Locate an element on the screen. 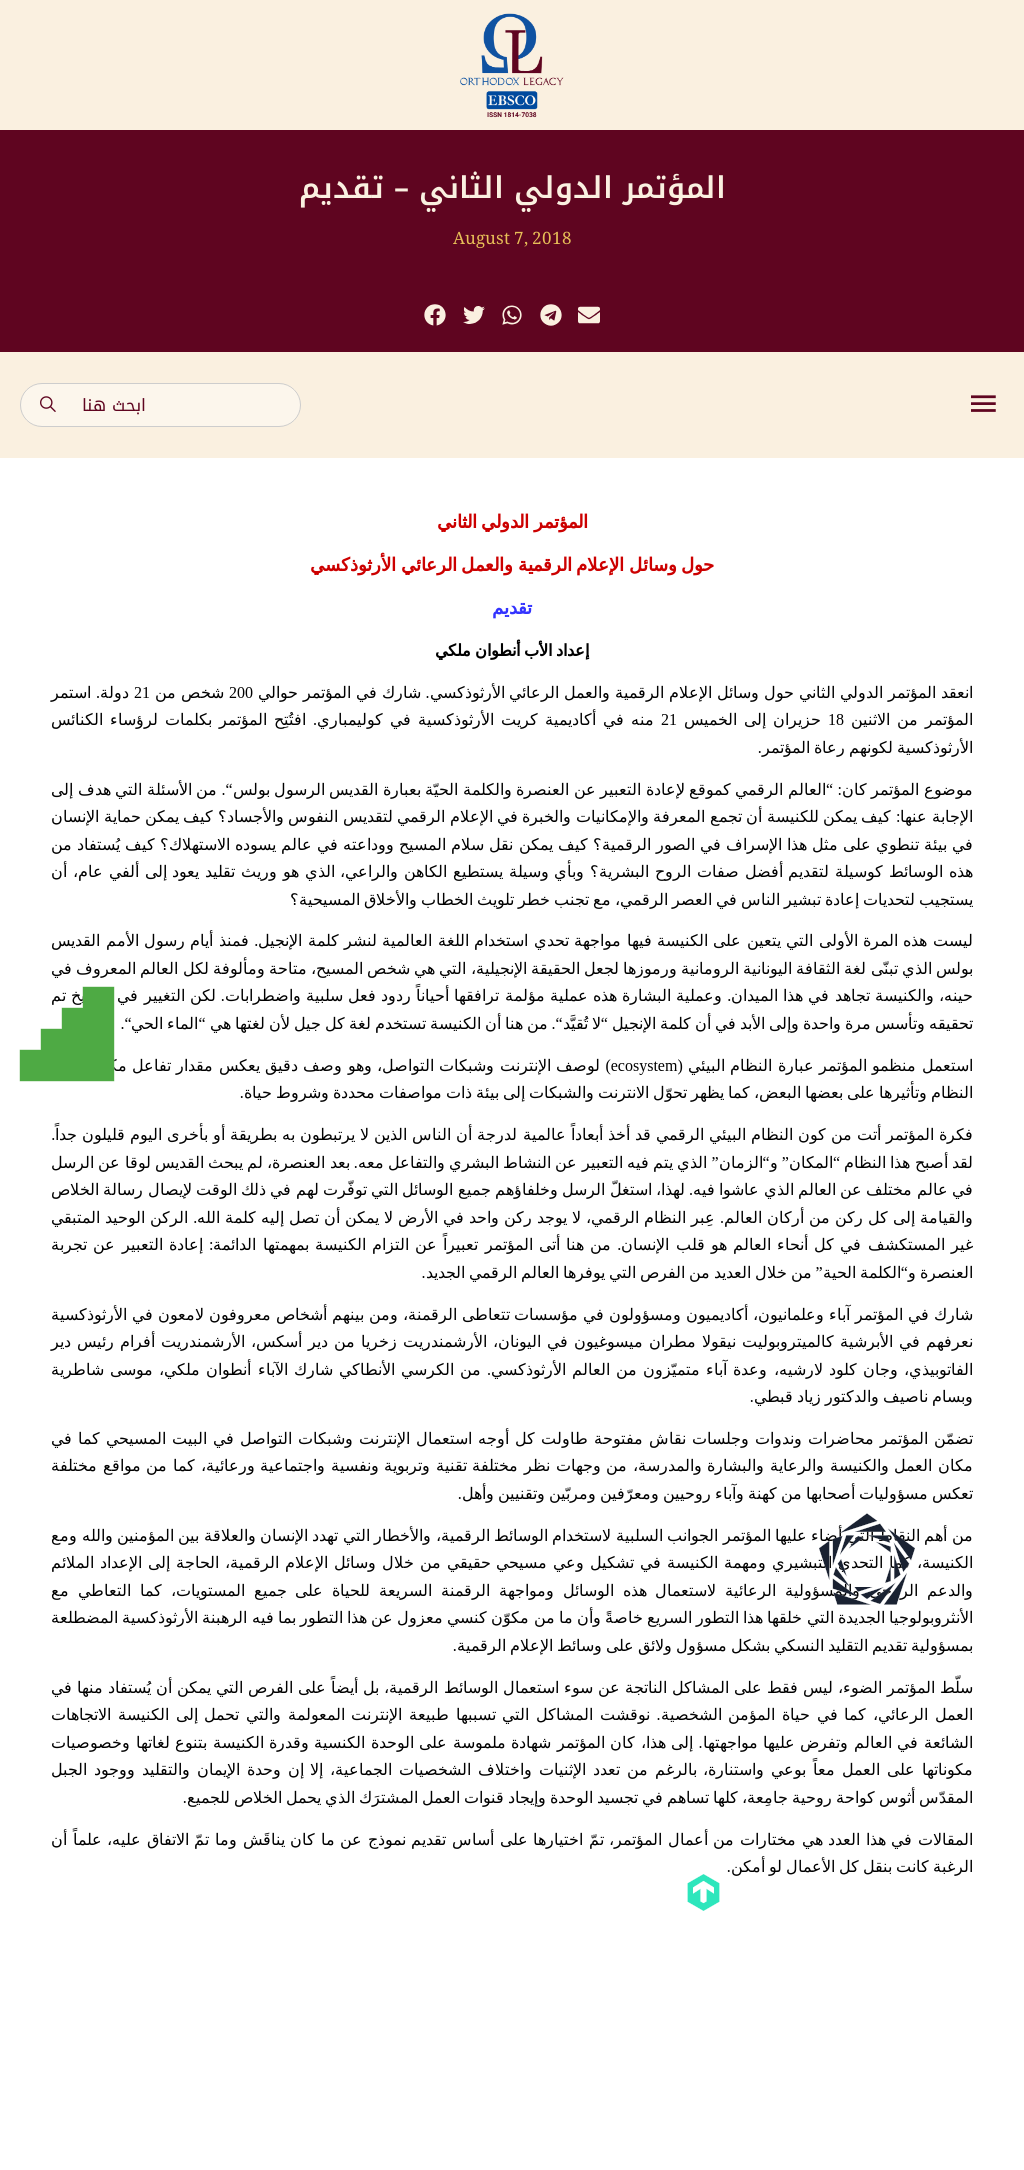 Image resolution: width=1024 pixels, height=2170 pixels. PySyft library or framework logo is located at coordinates (867, 1559).